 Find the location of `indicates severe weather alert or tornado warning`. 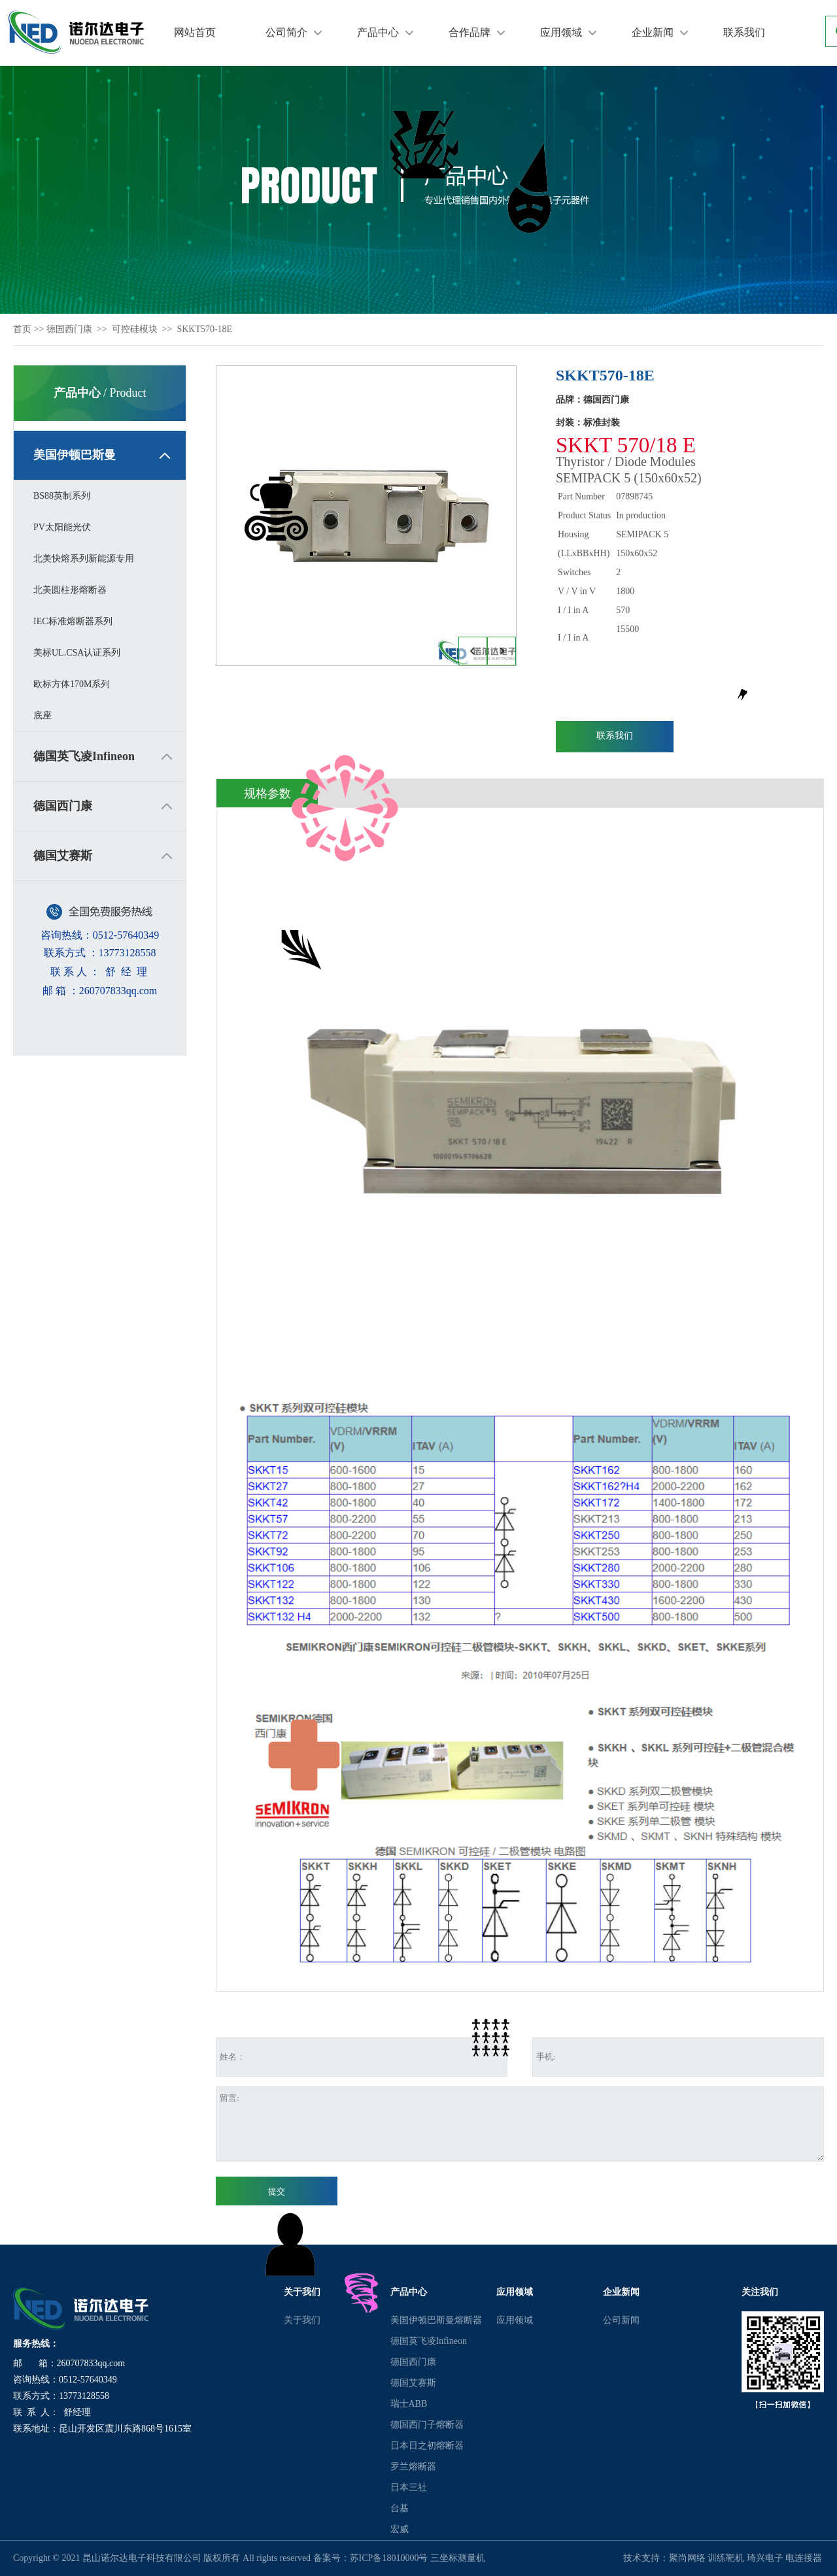

indicates severe weather alert or tornado warning is located at coordinates (362, 2293).